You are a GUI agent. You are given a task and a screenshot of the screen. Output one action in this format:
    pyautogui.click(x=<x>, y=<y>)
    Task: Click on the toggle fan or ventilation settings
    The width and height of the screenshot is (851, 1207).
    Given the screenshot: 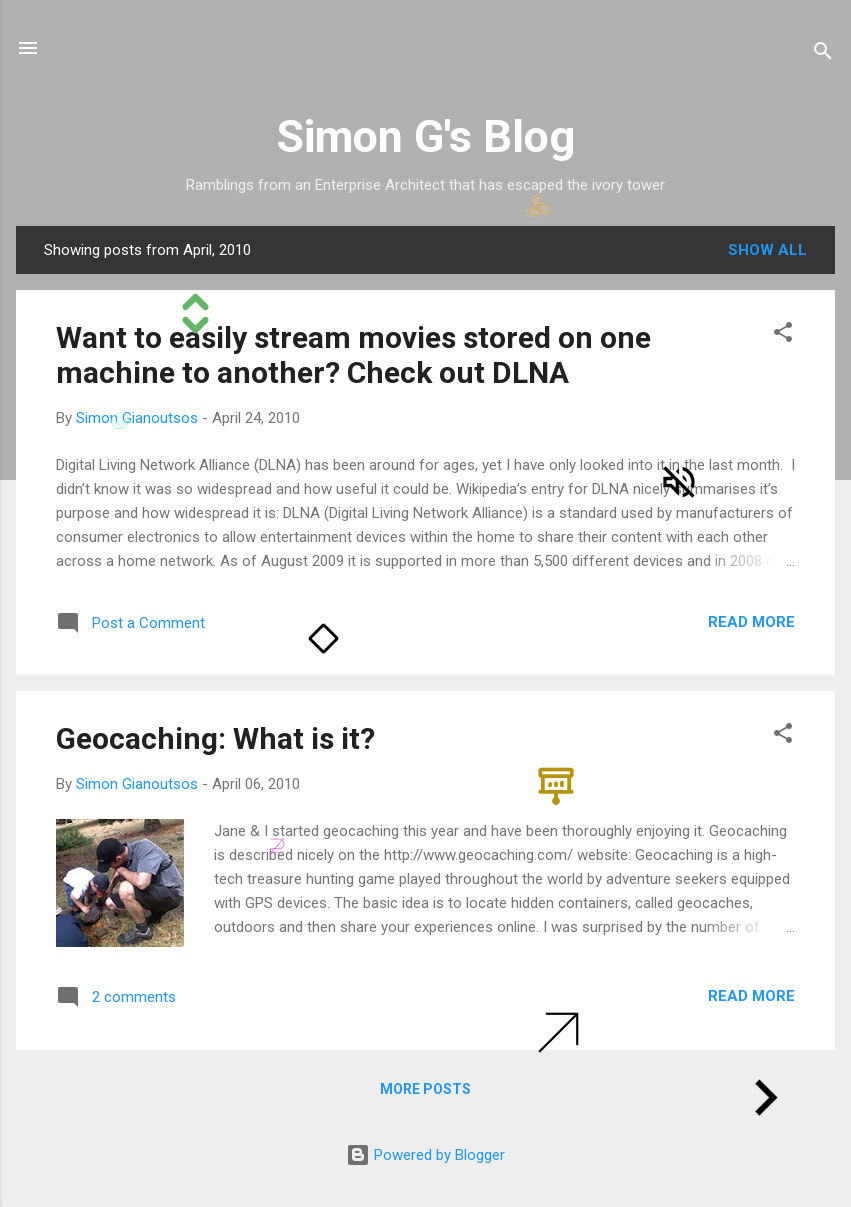 What is the action you would take?
    pyautogui.click(x=538, y=207)
    